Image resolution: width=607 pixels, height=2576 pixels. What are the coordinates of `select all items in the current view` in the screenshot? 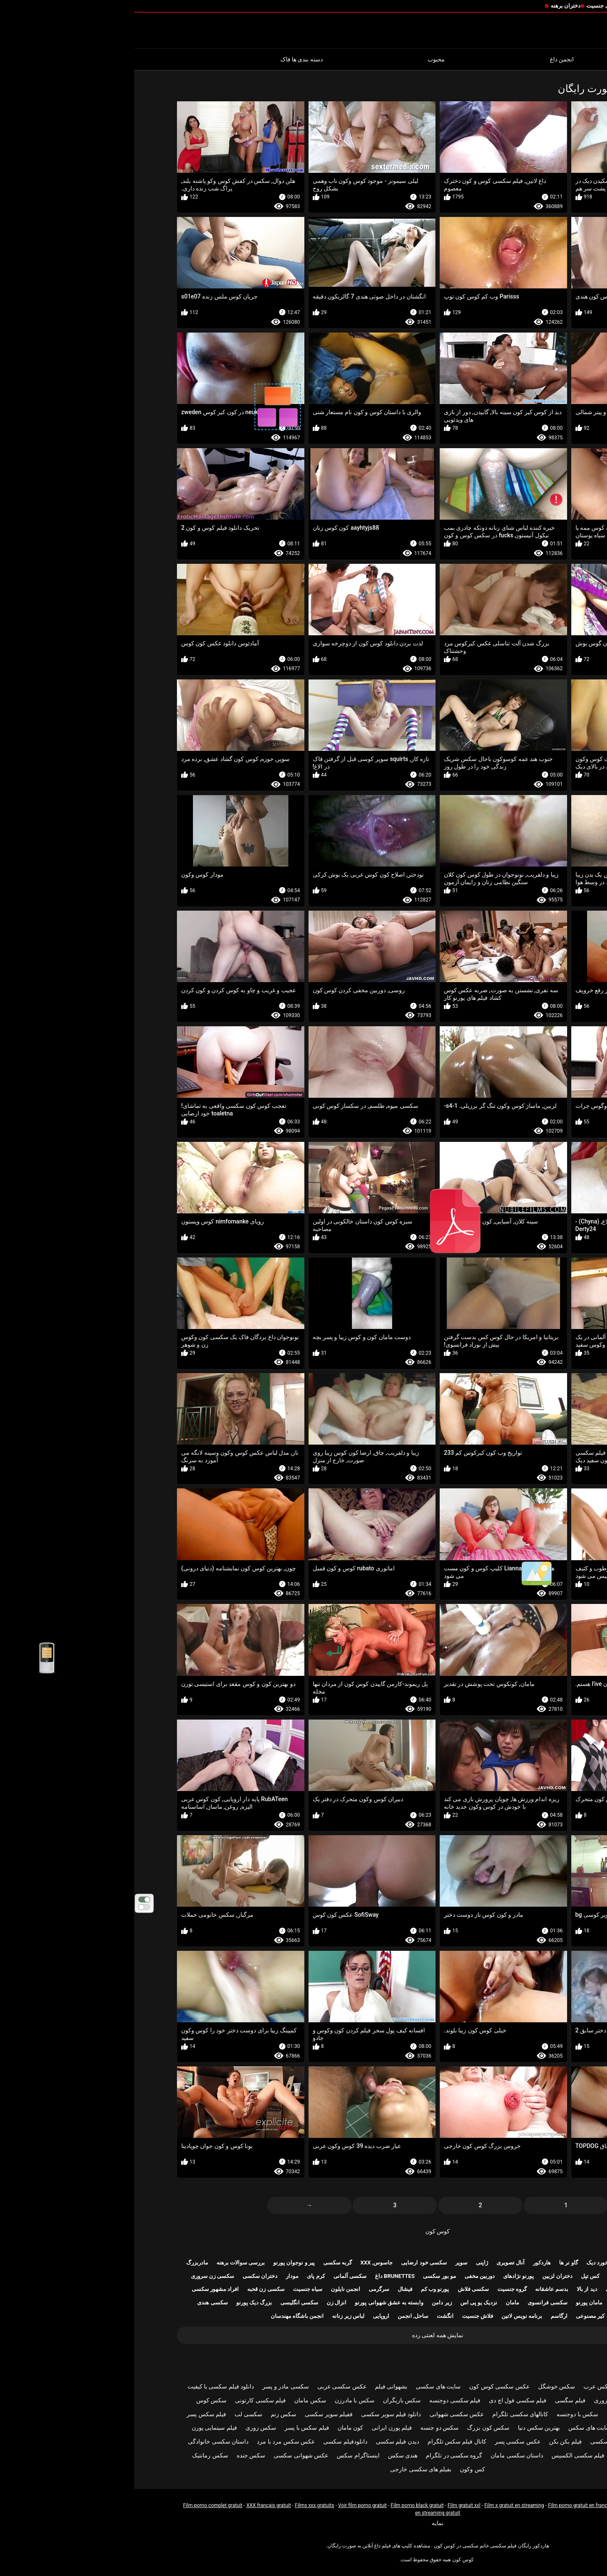 It's located at (277, 407).